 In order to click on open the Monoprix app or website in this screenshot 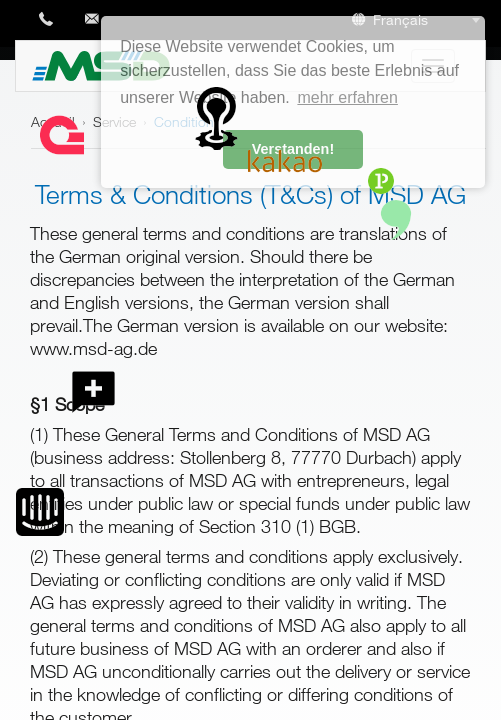, I will do `click(396, 220)`.